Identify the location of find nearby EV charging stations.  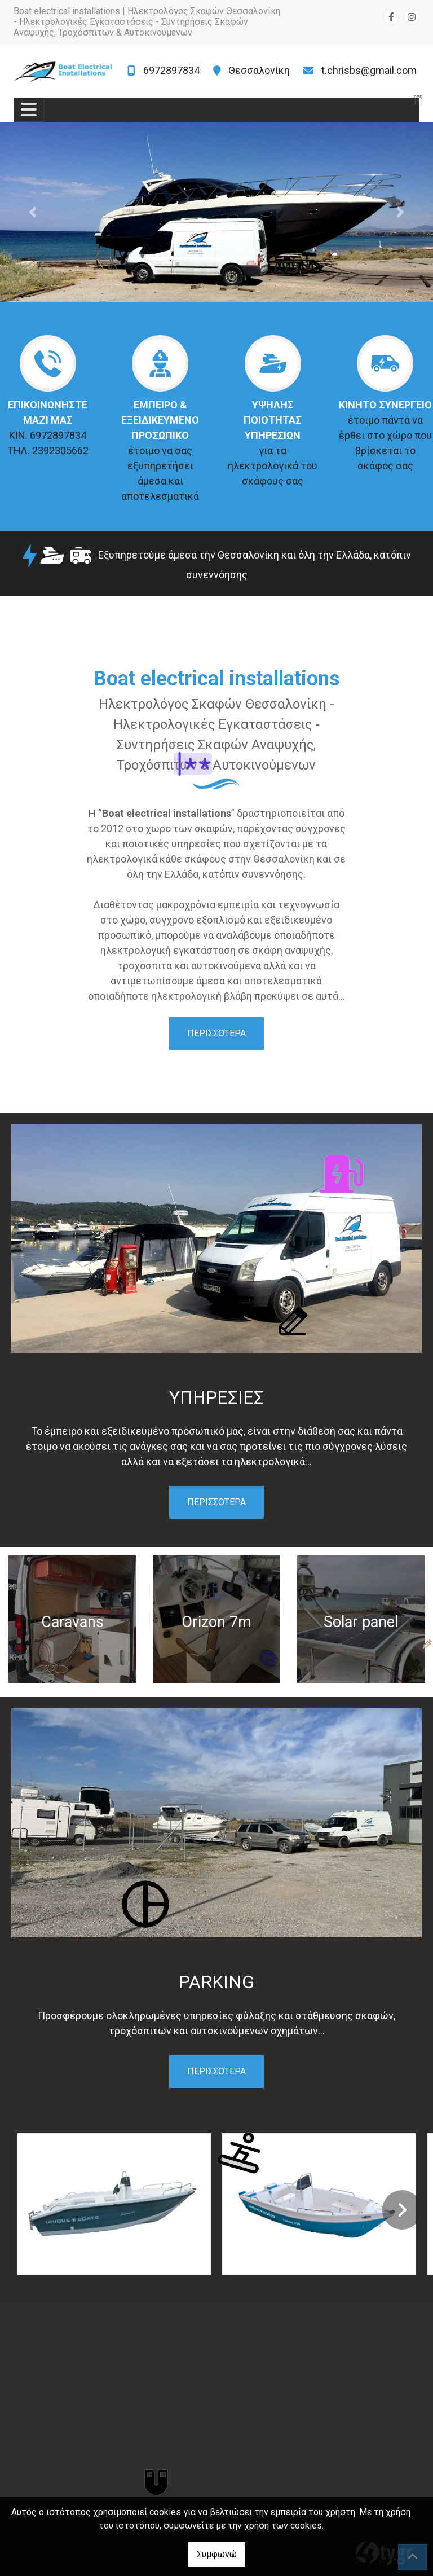
(340, 1174).